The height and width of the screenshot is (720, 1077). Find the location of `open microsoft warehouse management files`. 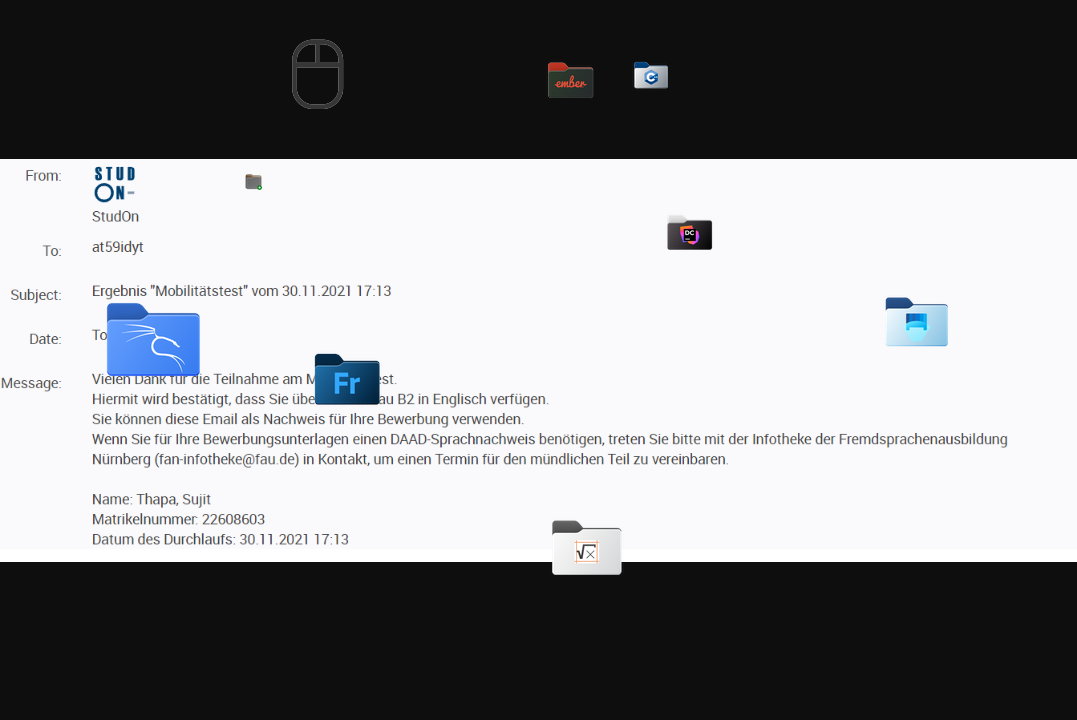

open microsoft warehouse management files is located at coordinates (916, 323).